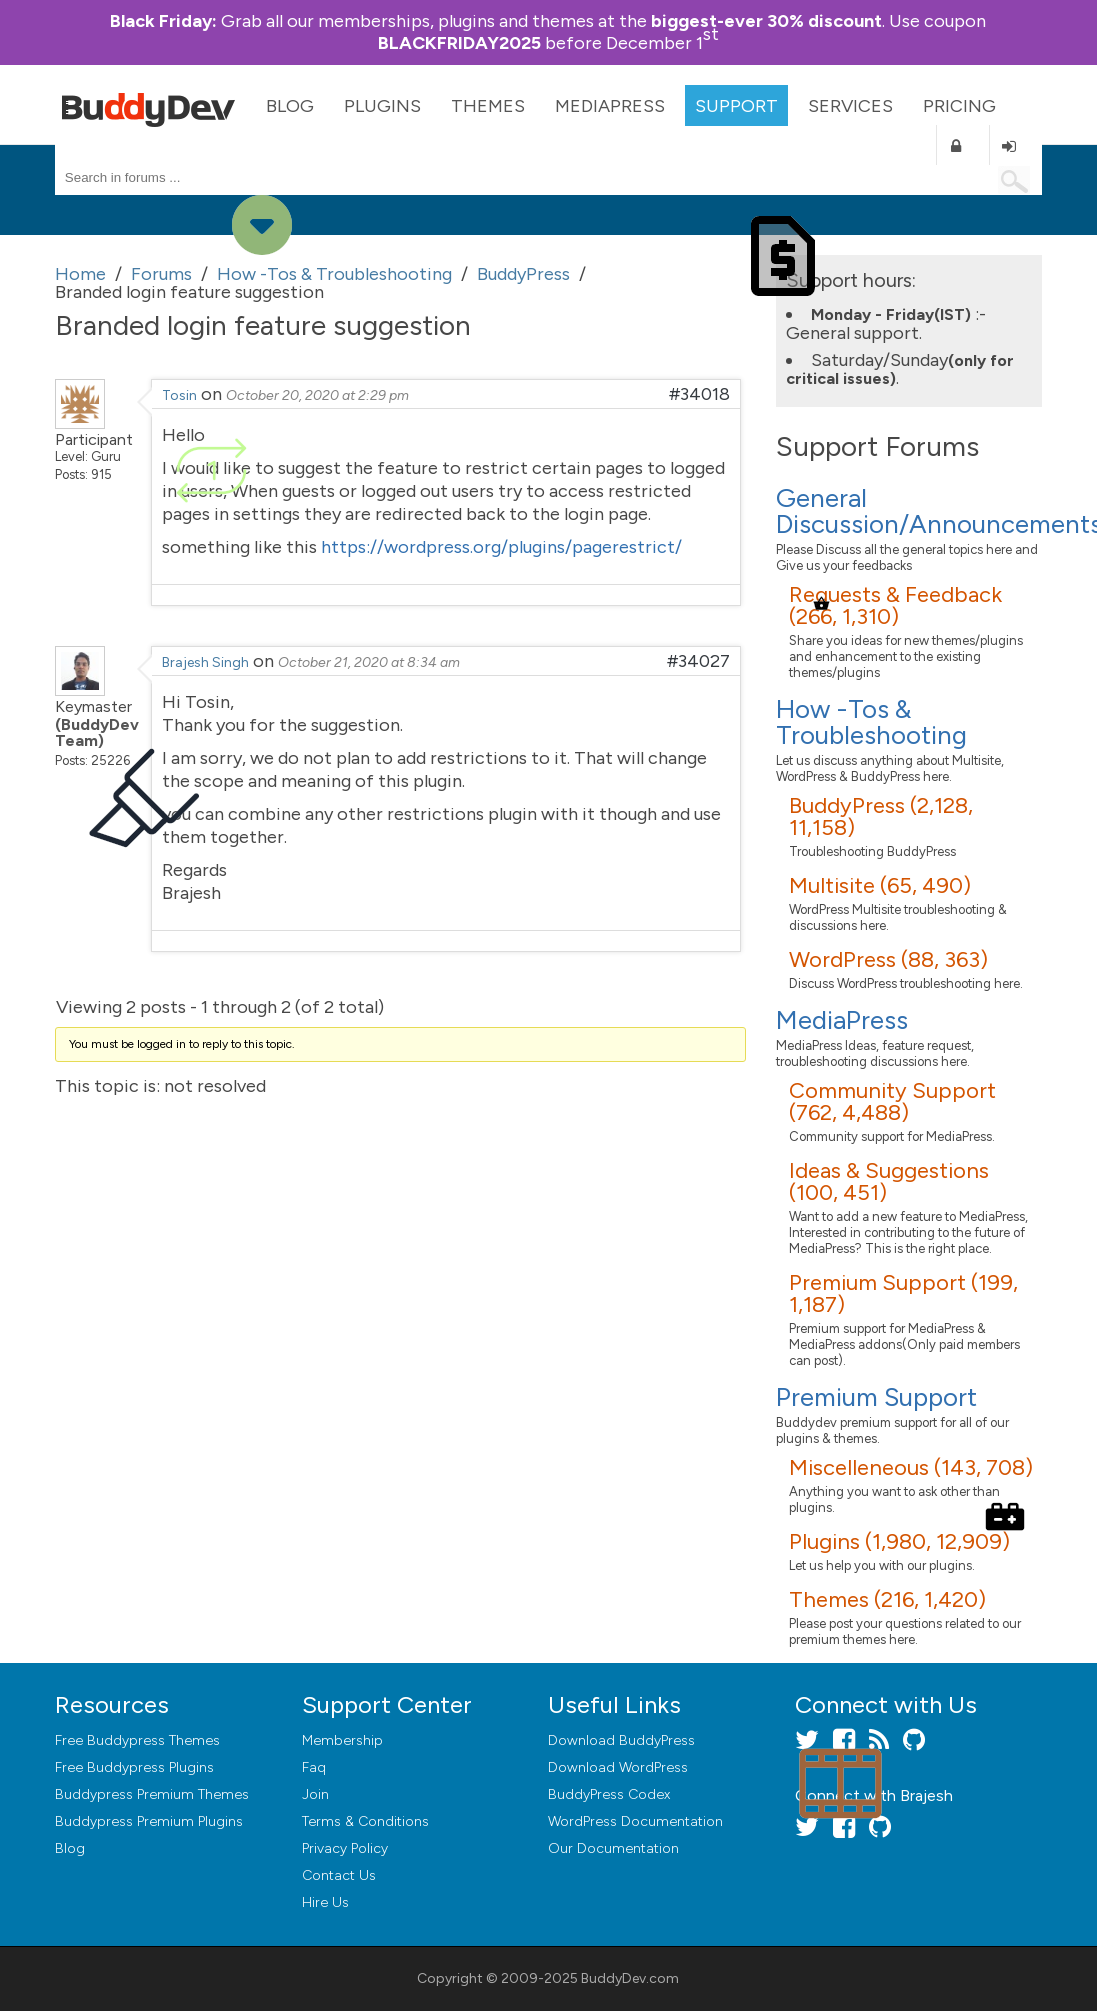  I want to click on view invoice or billing document, so click(783, 256).